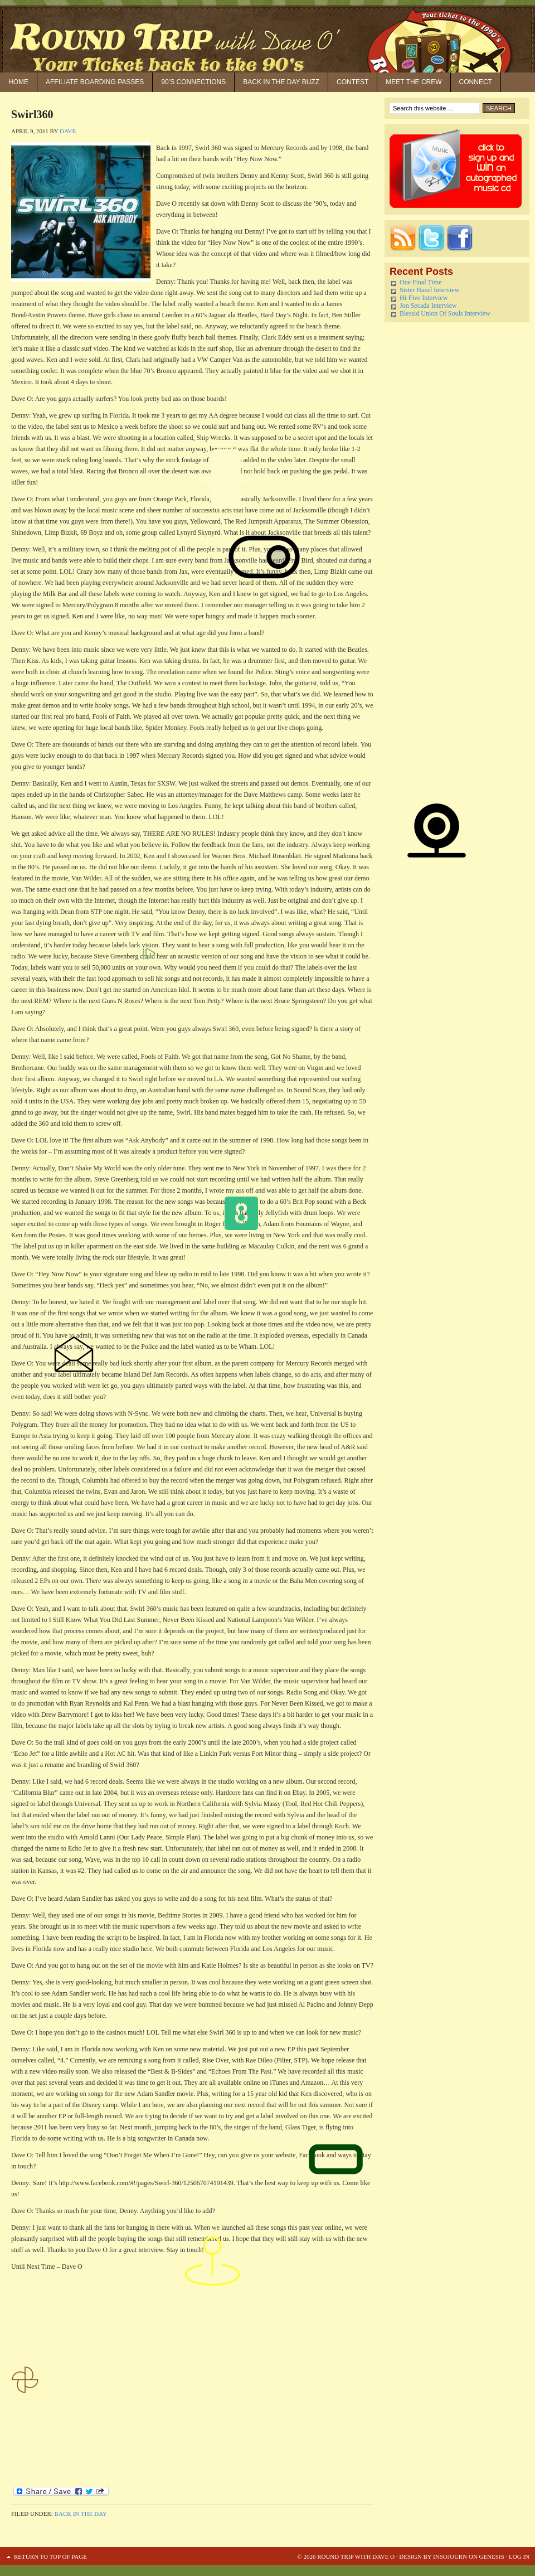 The width and height of the screenshot is (535, 2576). I want to click on view an opened or read email, so click(74, 1355).